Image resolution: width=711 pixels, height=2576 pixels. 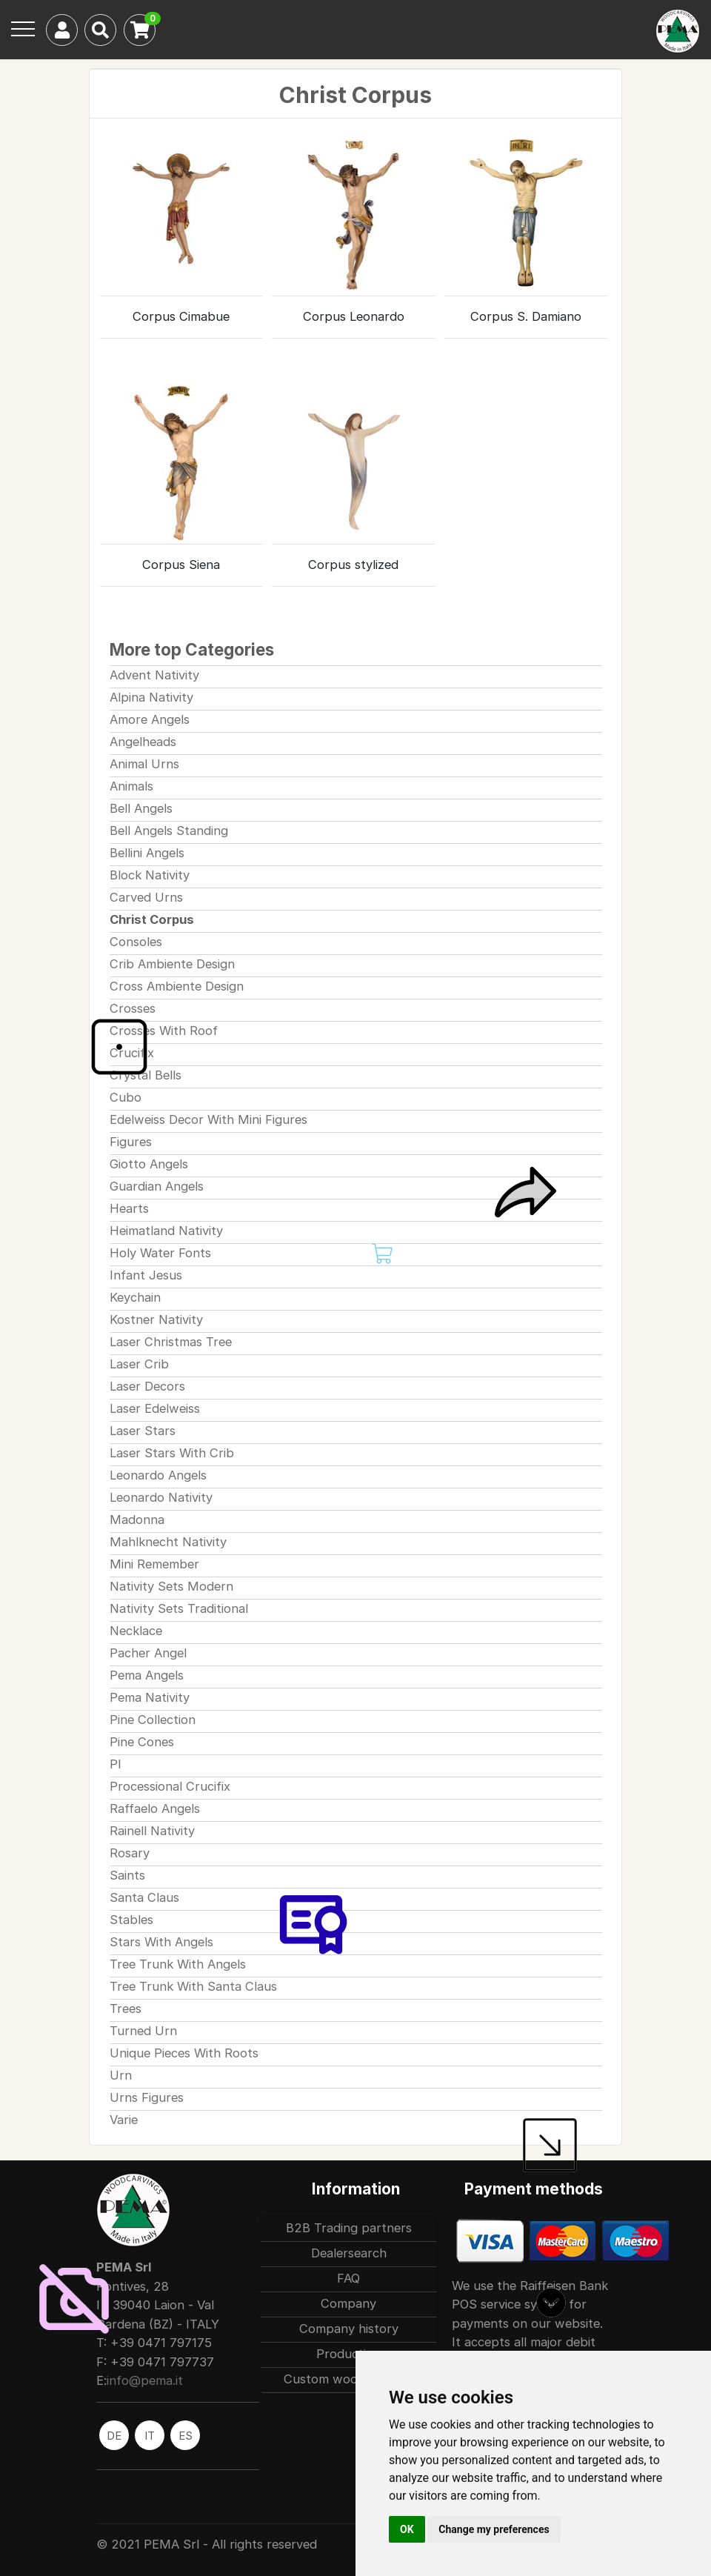 I want to click on navigate to bottom-right corner, so click(x=550, y=2145).